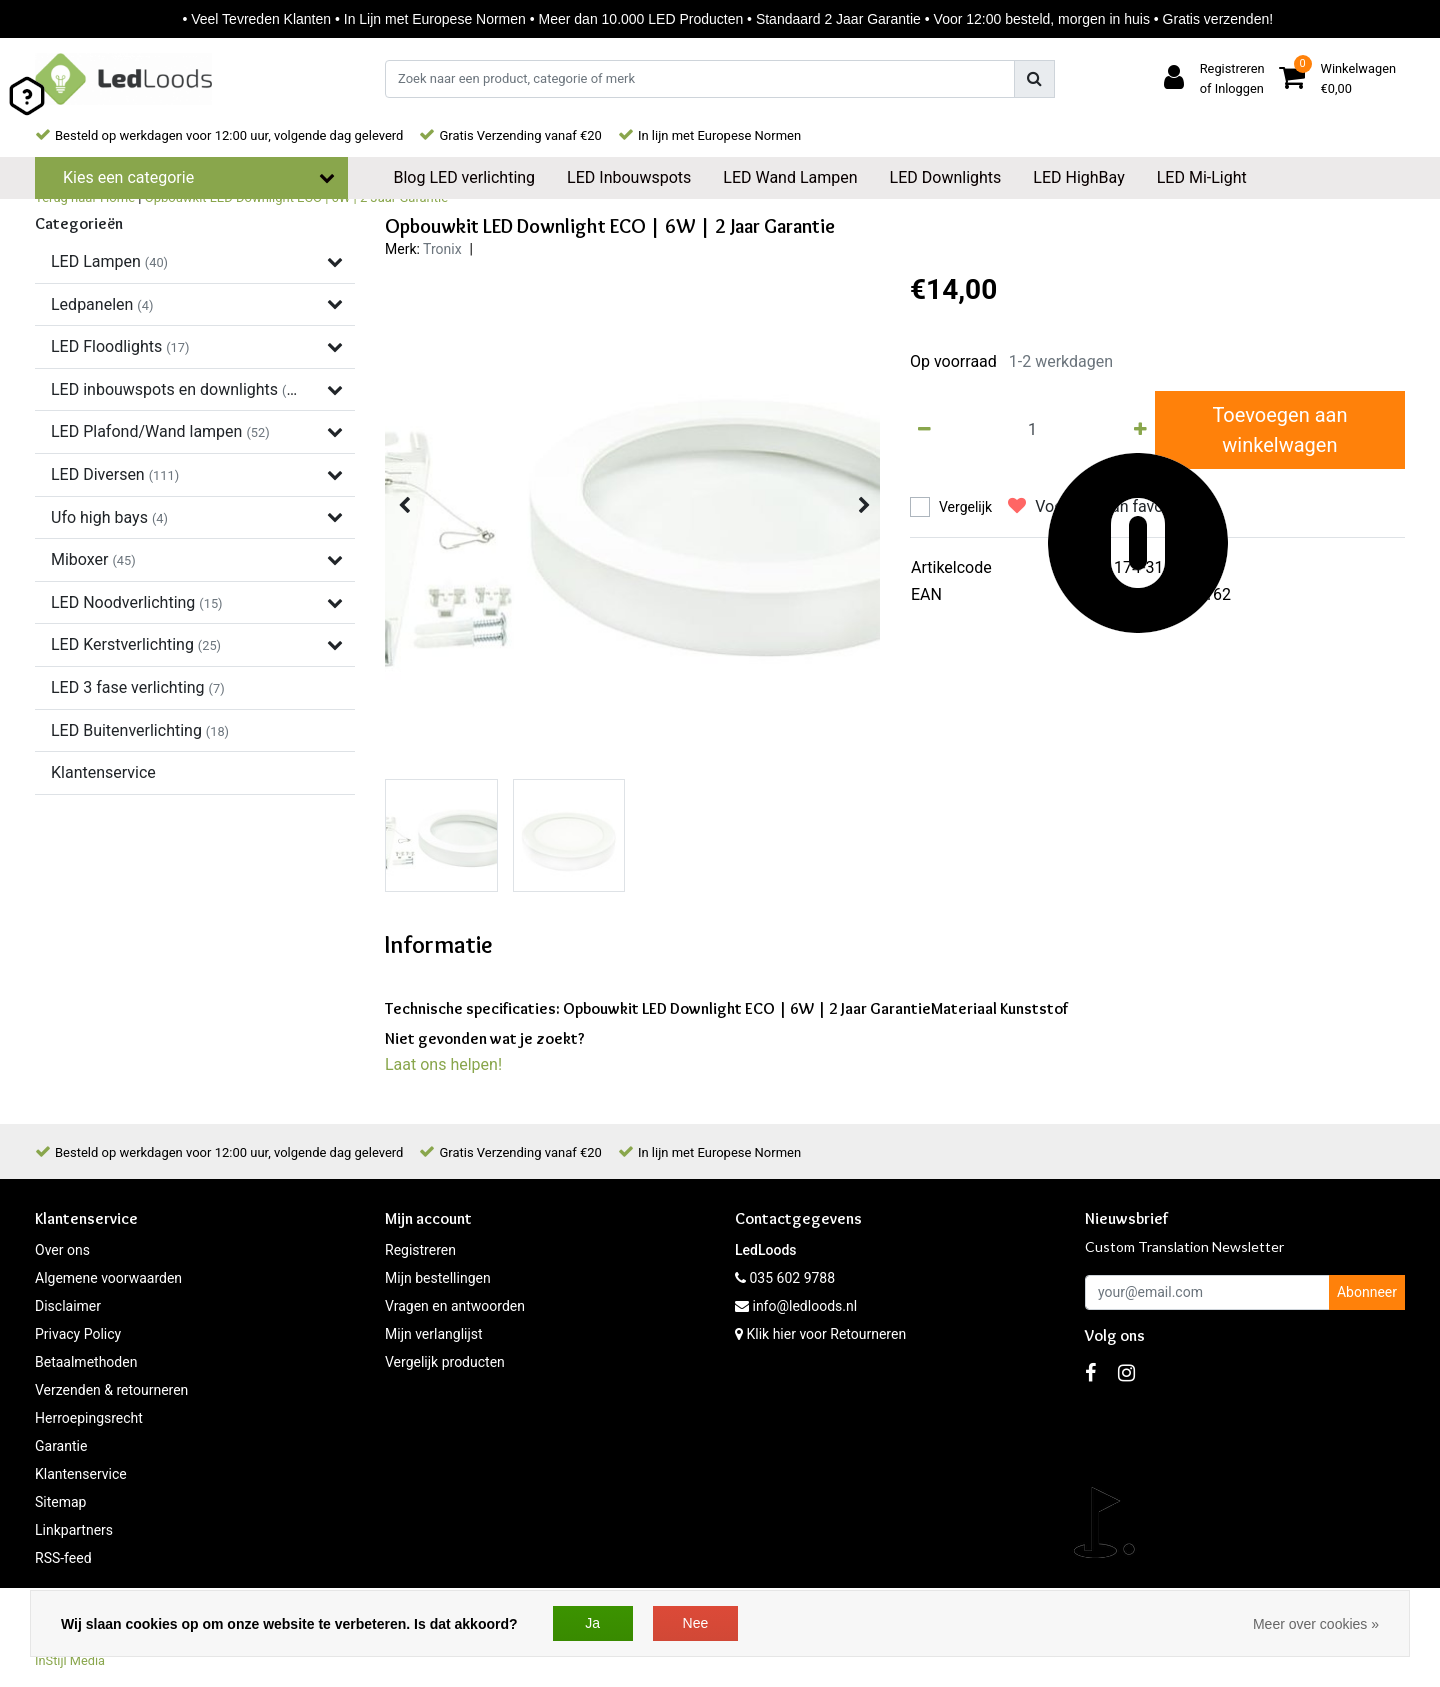 This screenshot has height=1687, width=1440. I want to click on indicates zero items or notifications, so click(1138, 543).